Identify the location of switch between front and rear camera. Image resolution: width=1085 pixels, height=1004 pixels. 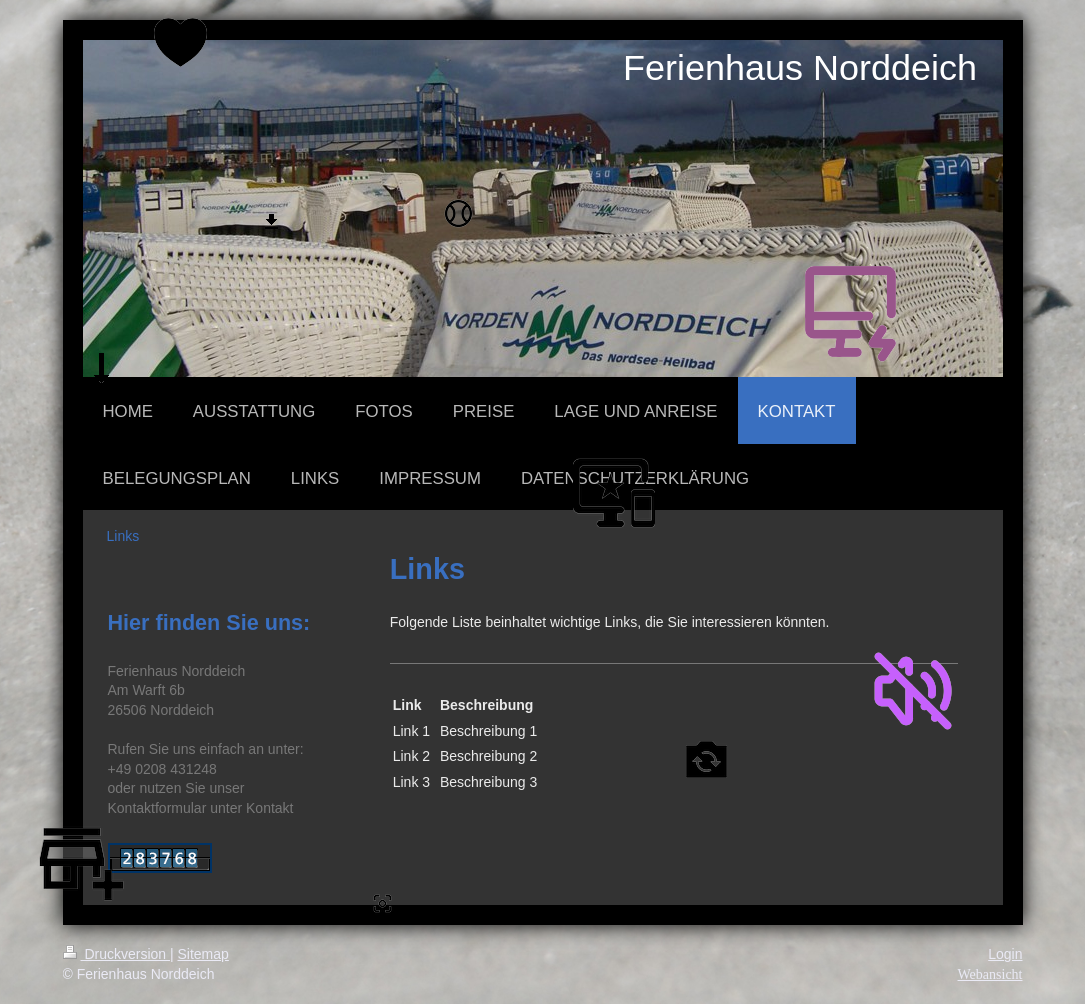
(706, 759).